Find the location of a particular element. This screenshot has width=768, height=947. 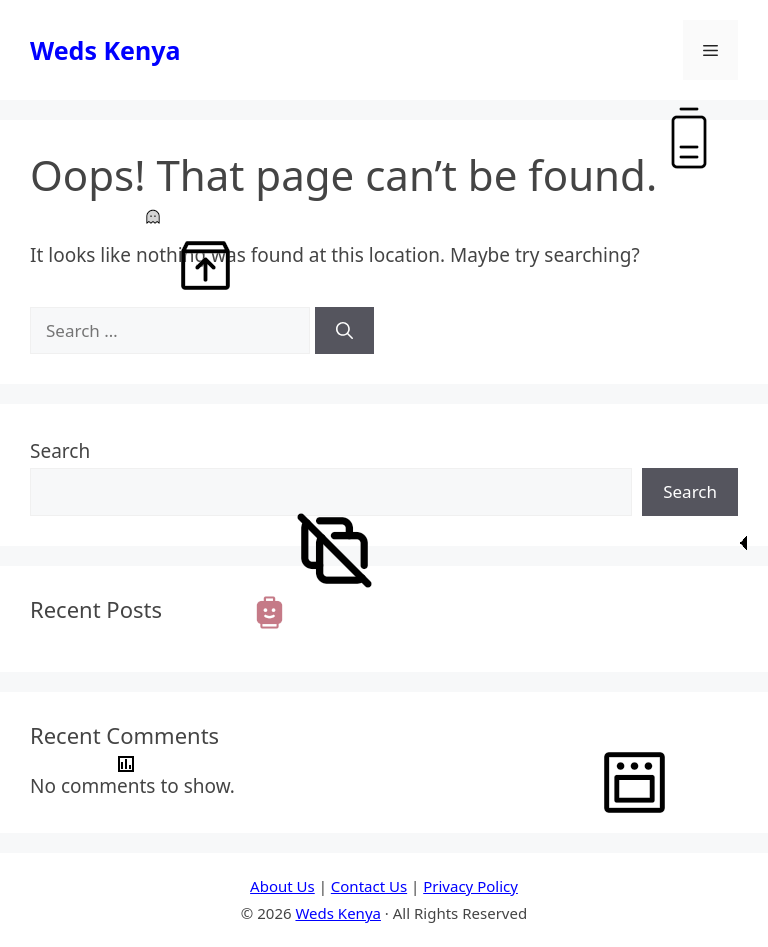

indicates a playful or fun mode is located at coordinates (269, 612).